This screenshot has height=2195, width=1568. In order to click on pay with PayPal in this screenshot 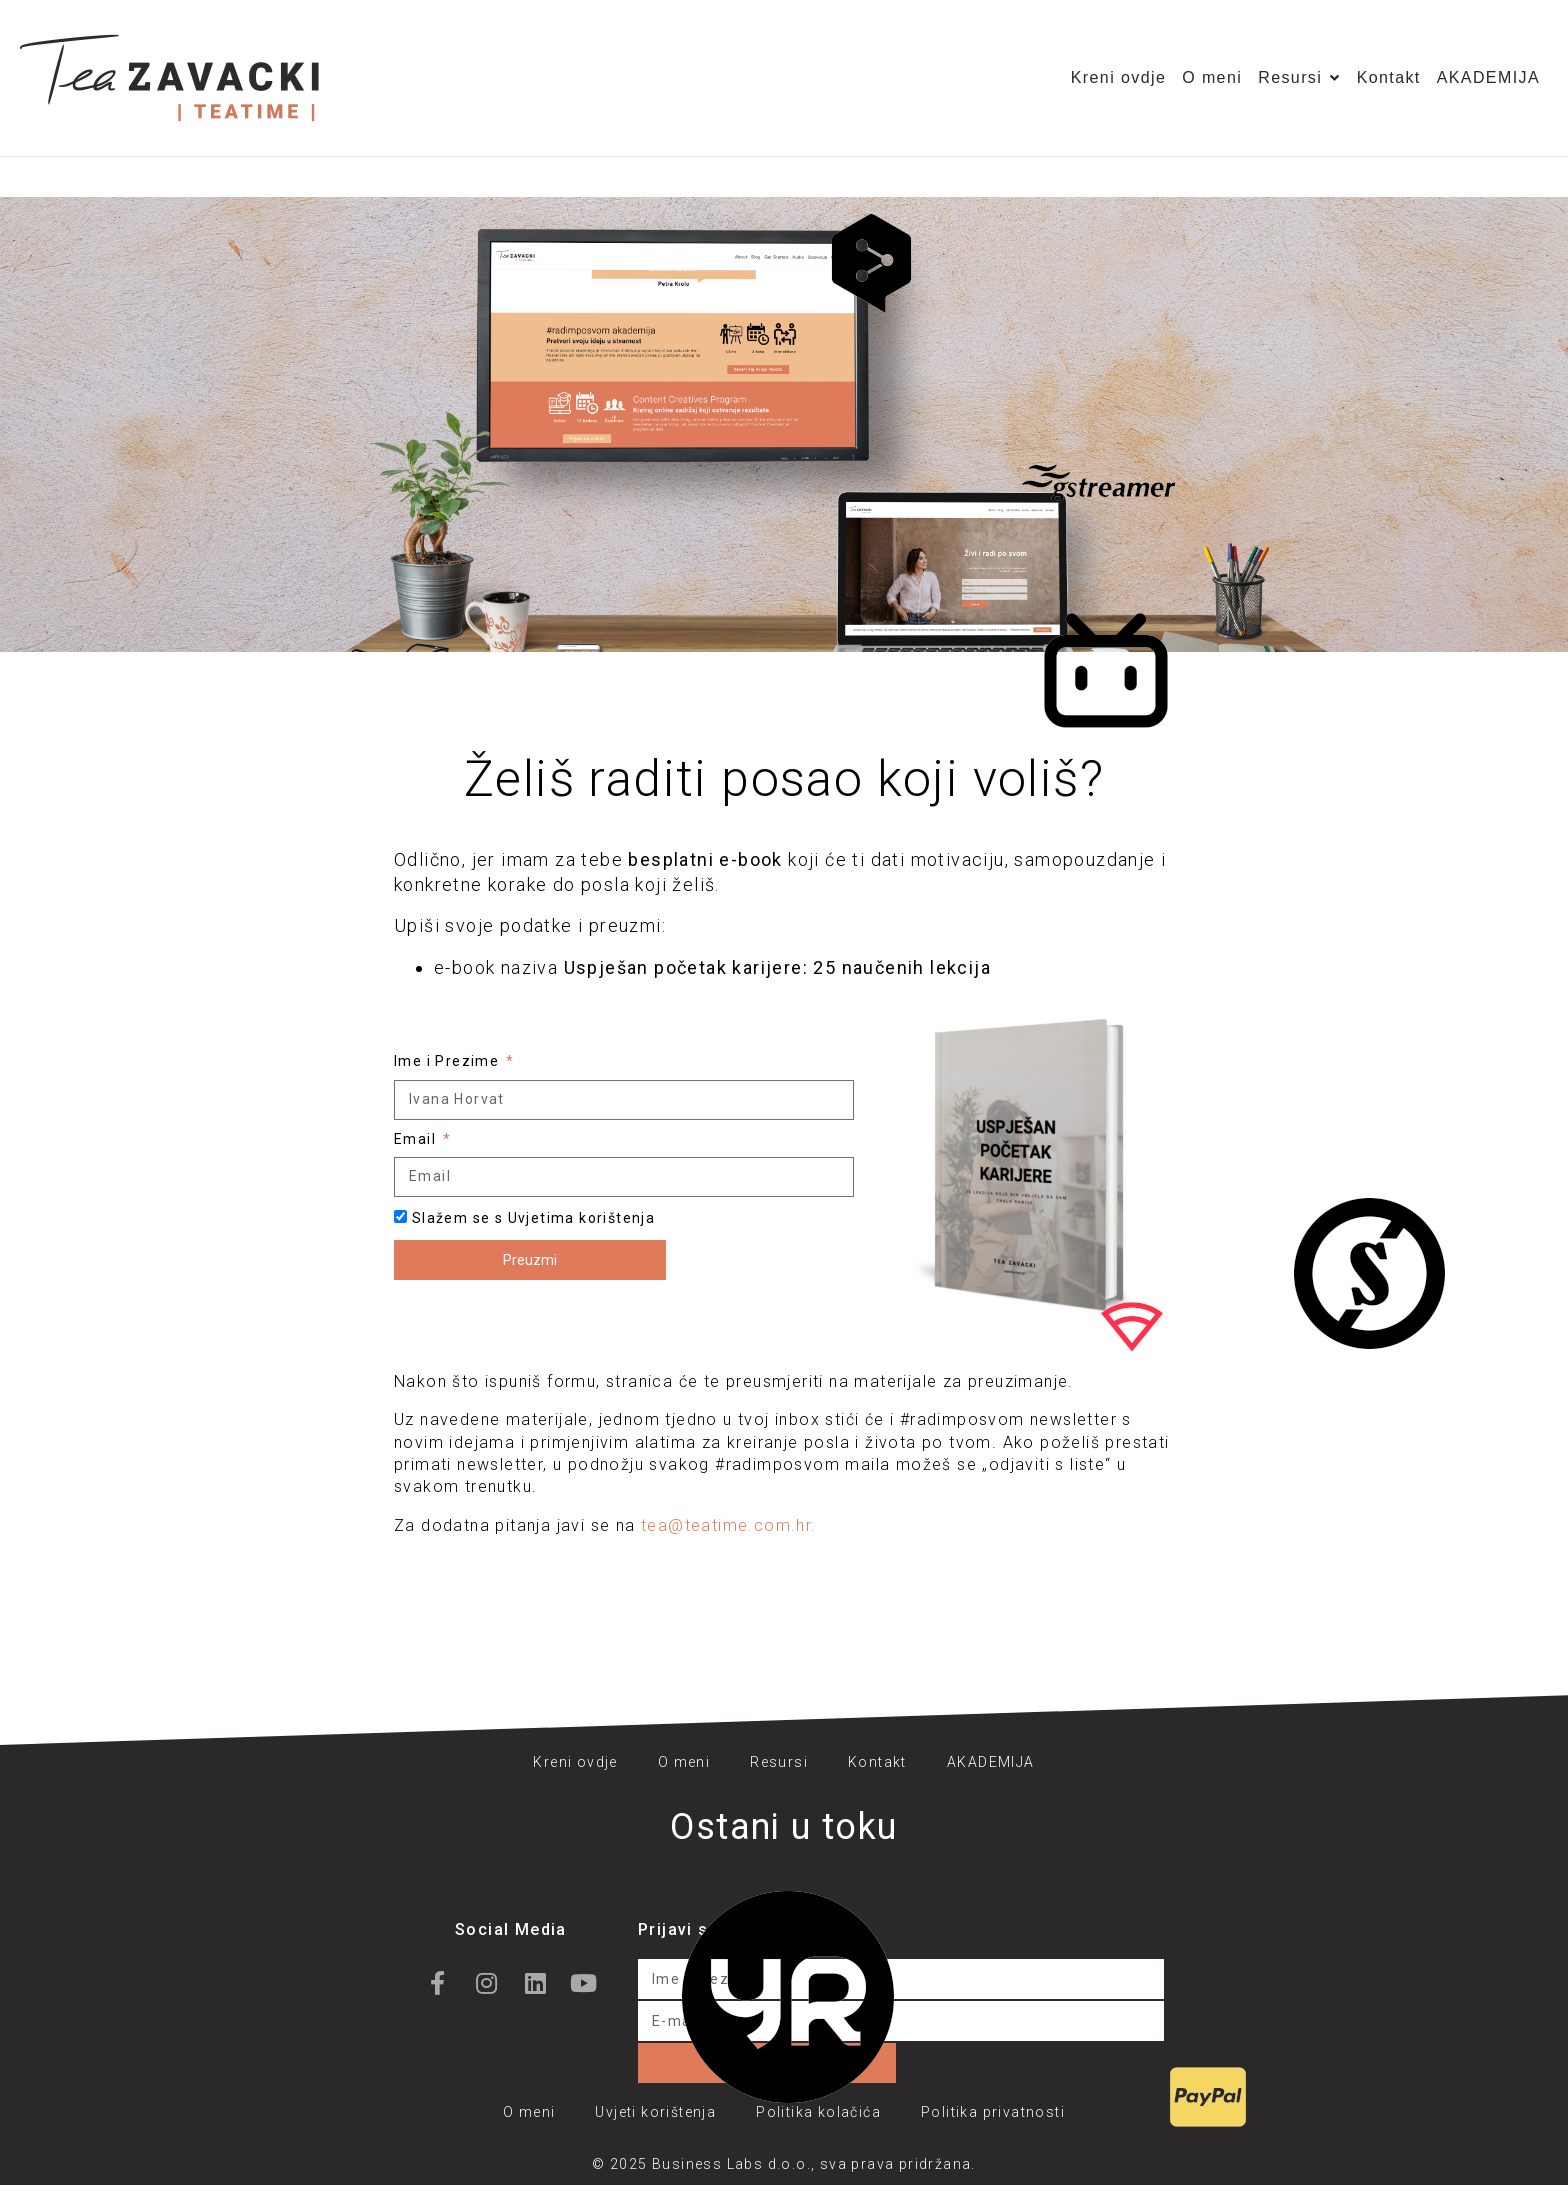, I will do `click(1208, 2097)`.